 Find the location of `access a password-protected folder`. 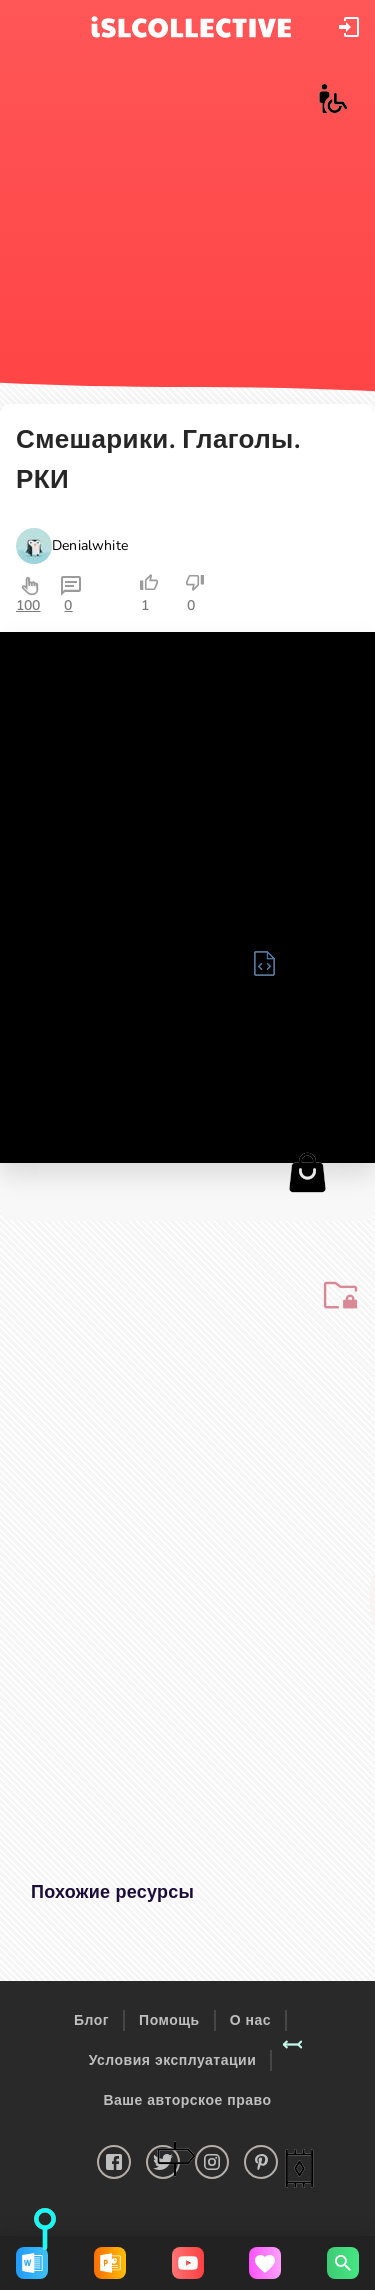

access a password-protected folder is located at coordinates (340, 1294).